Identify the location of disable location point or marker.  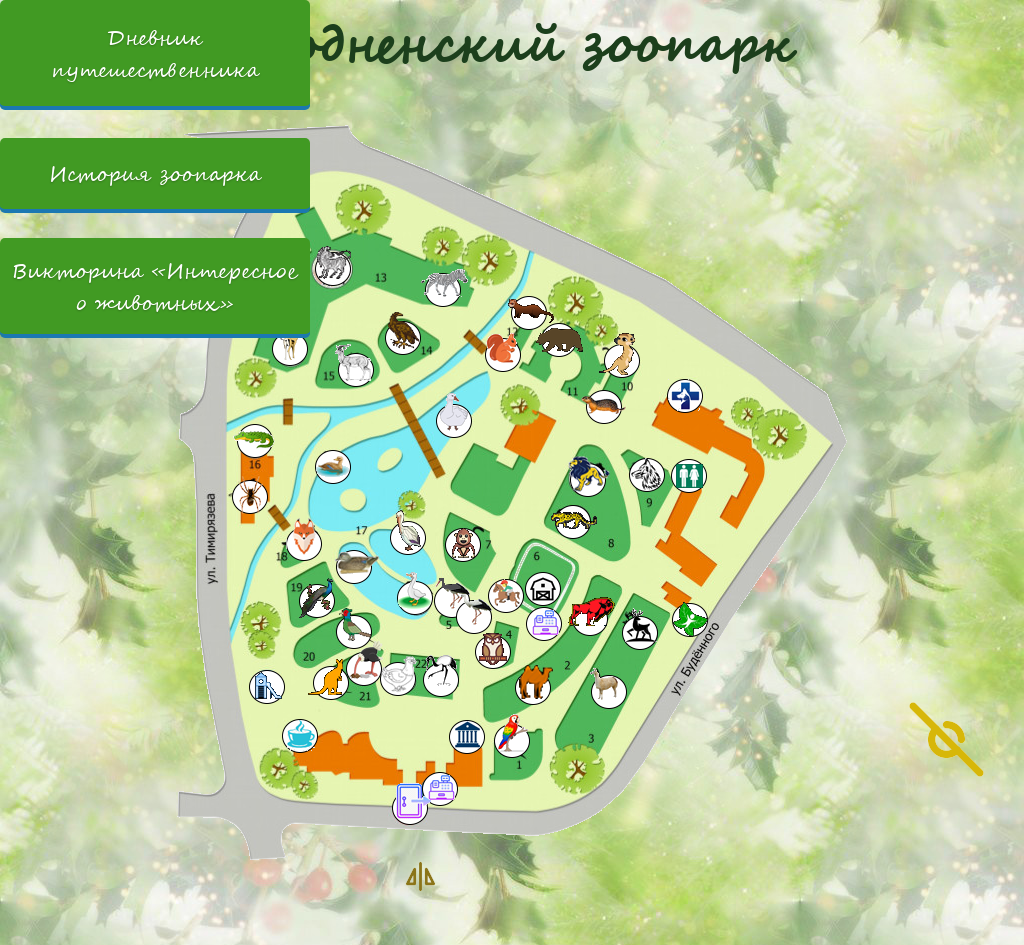
(946, 739).